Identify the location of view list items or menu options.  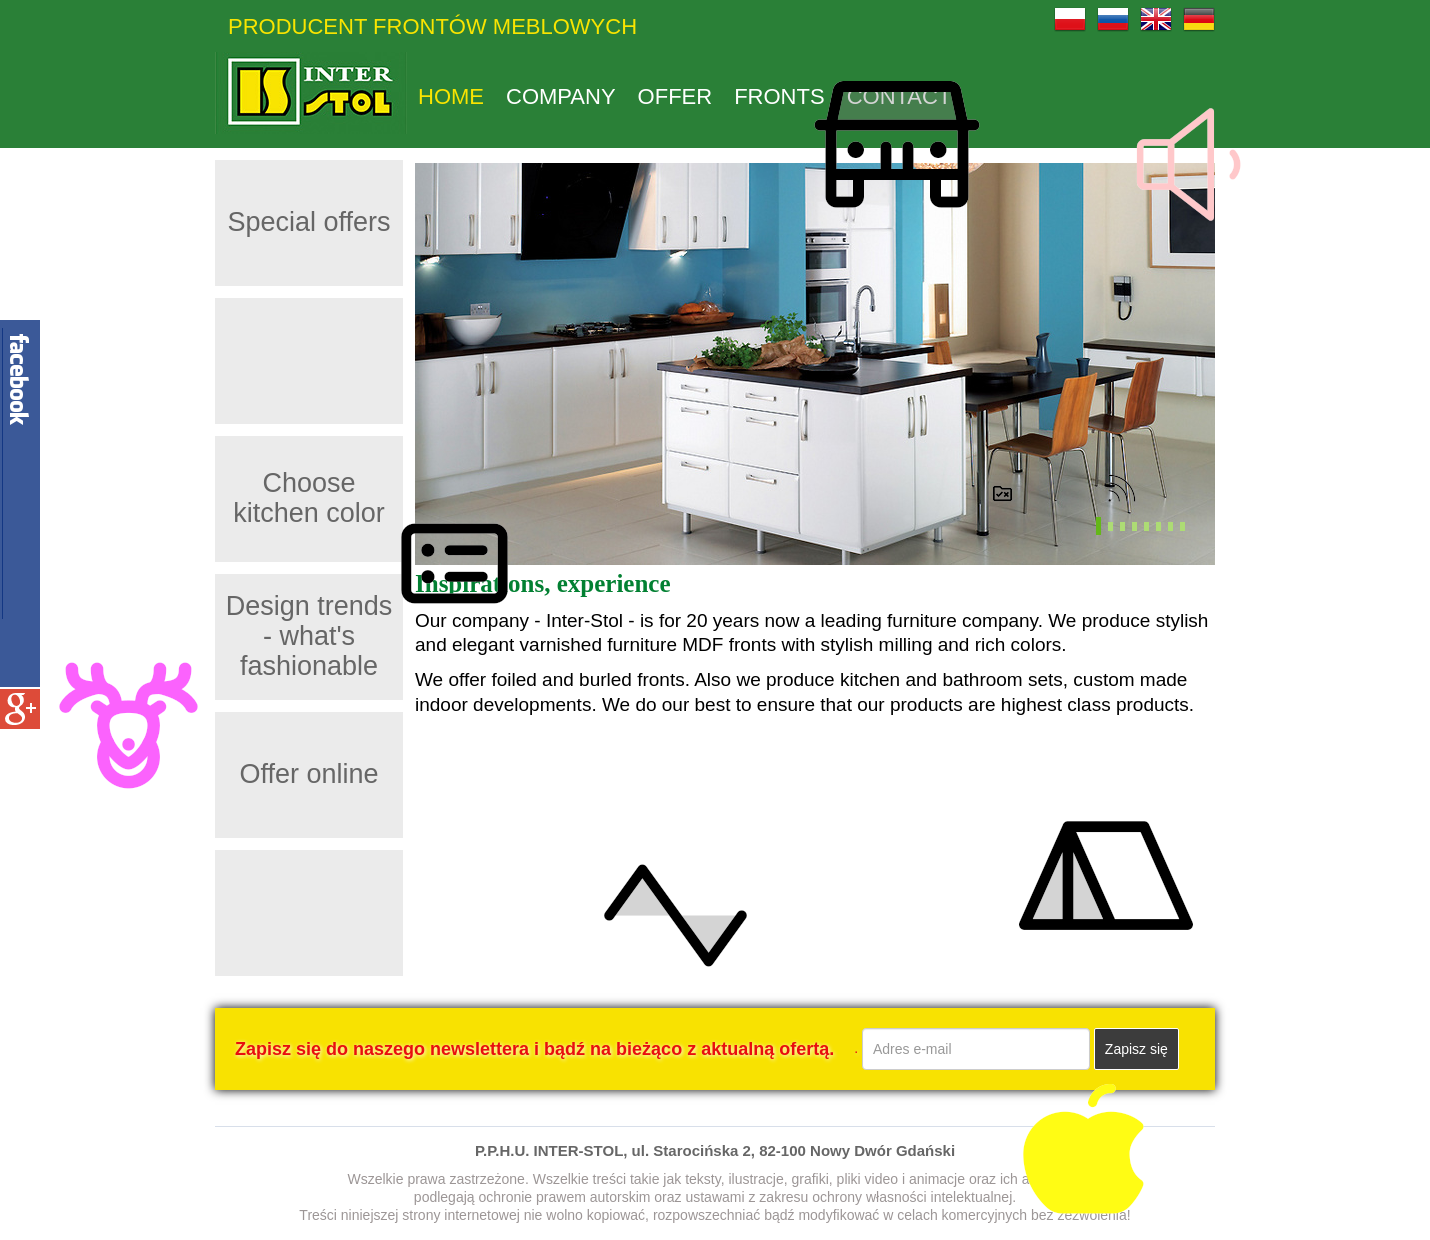
(454, 563).